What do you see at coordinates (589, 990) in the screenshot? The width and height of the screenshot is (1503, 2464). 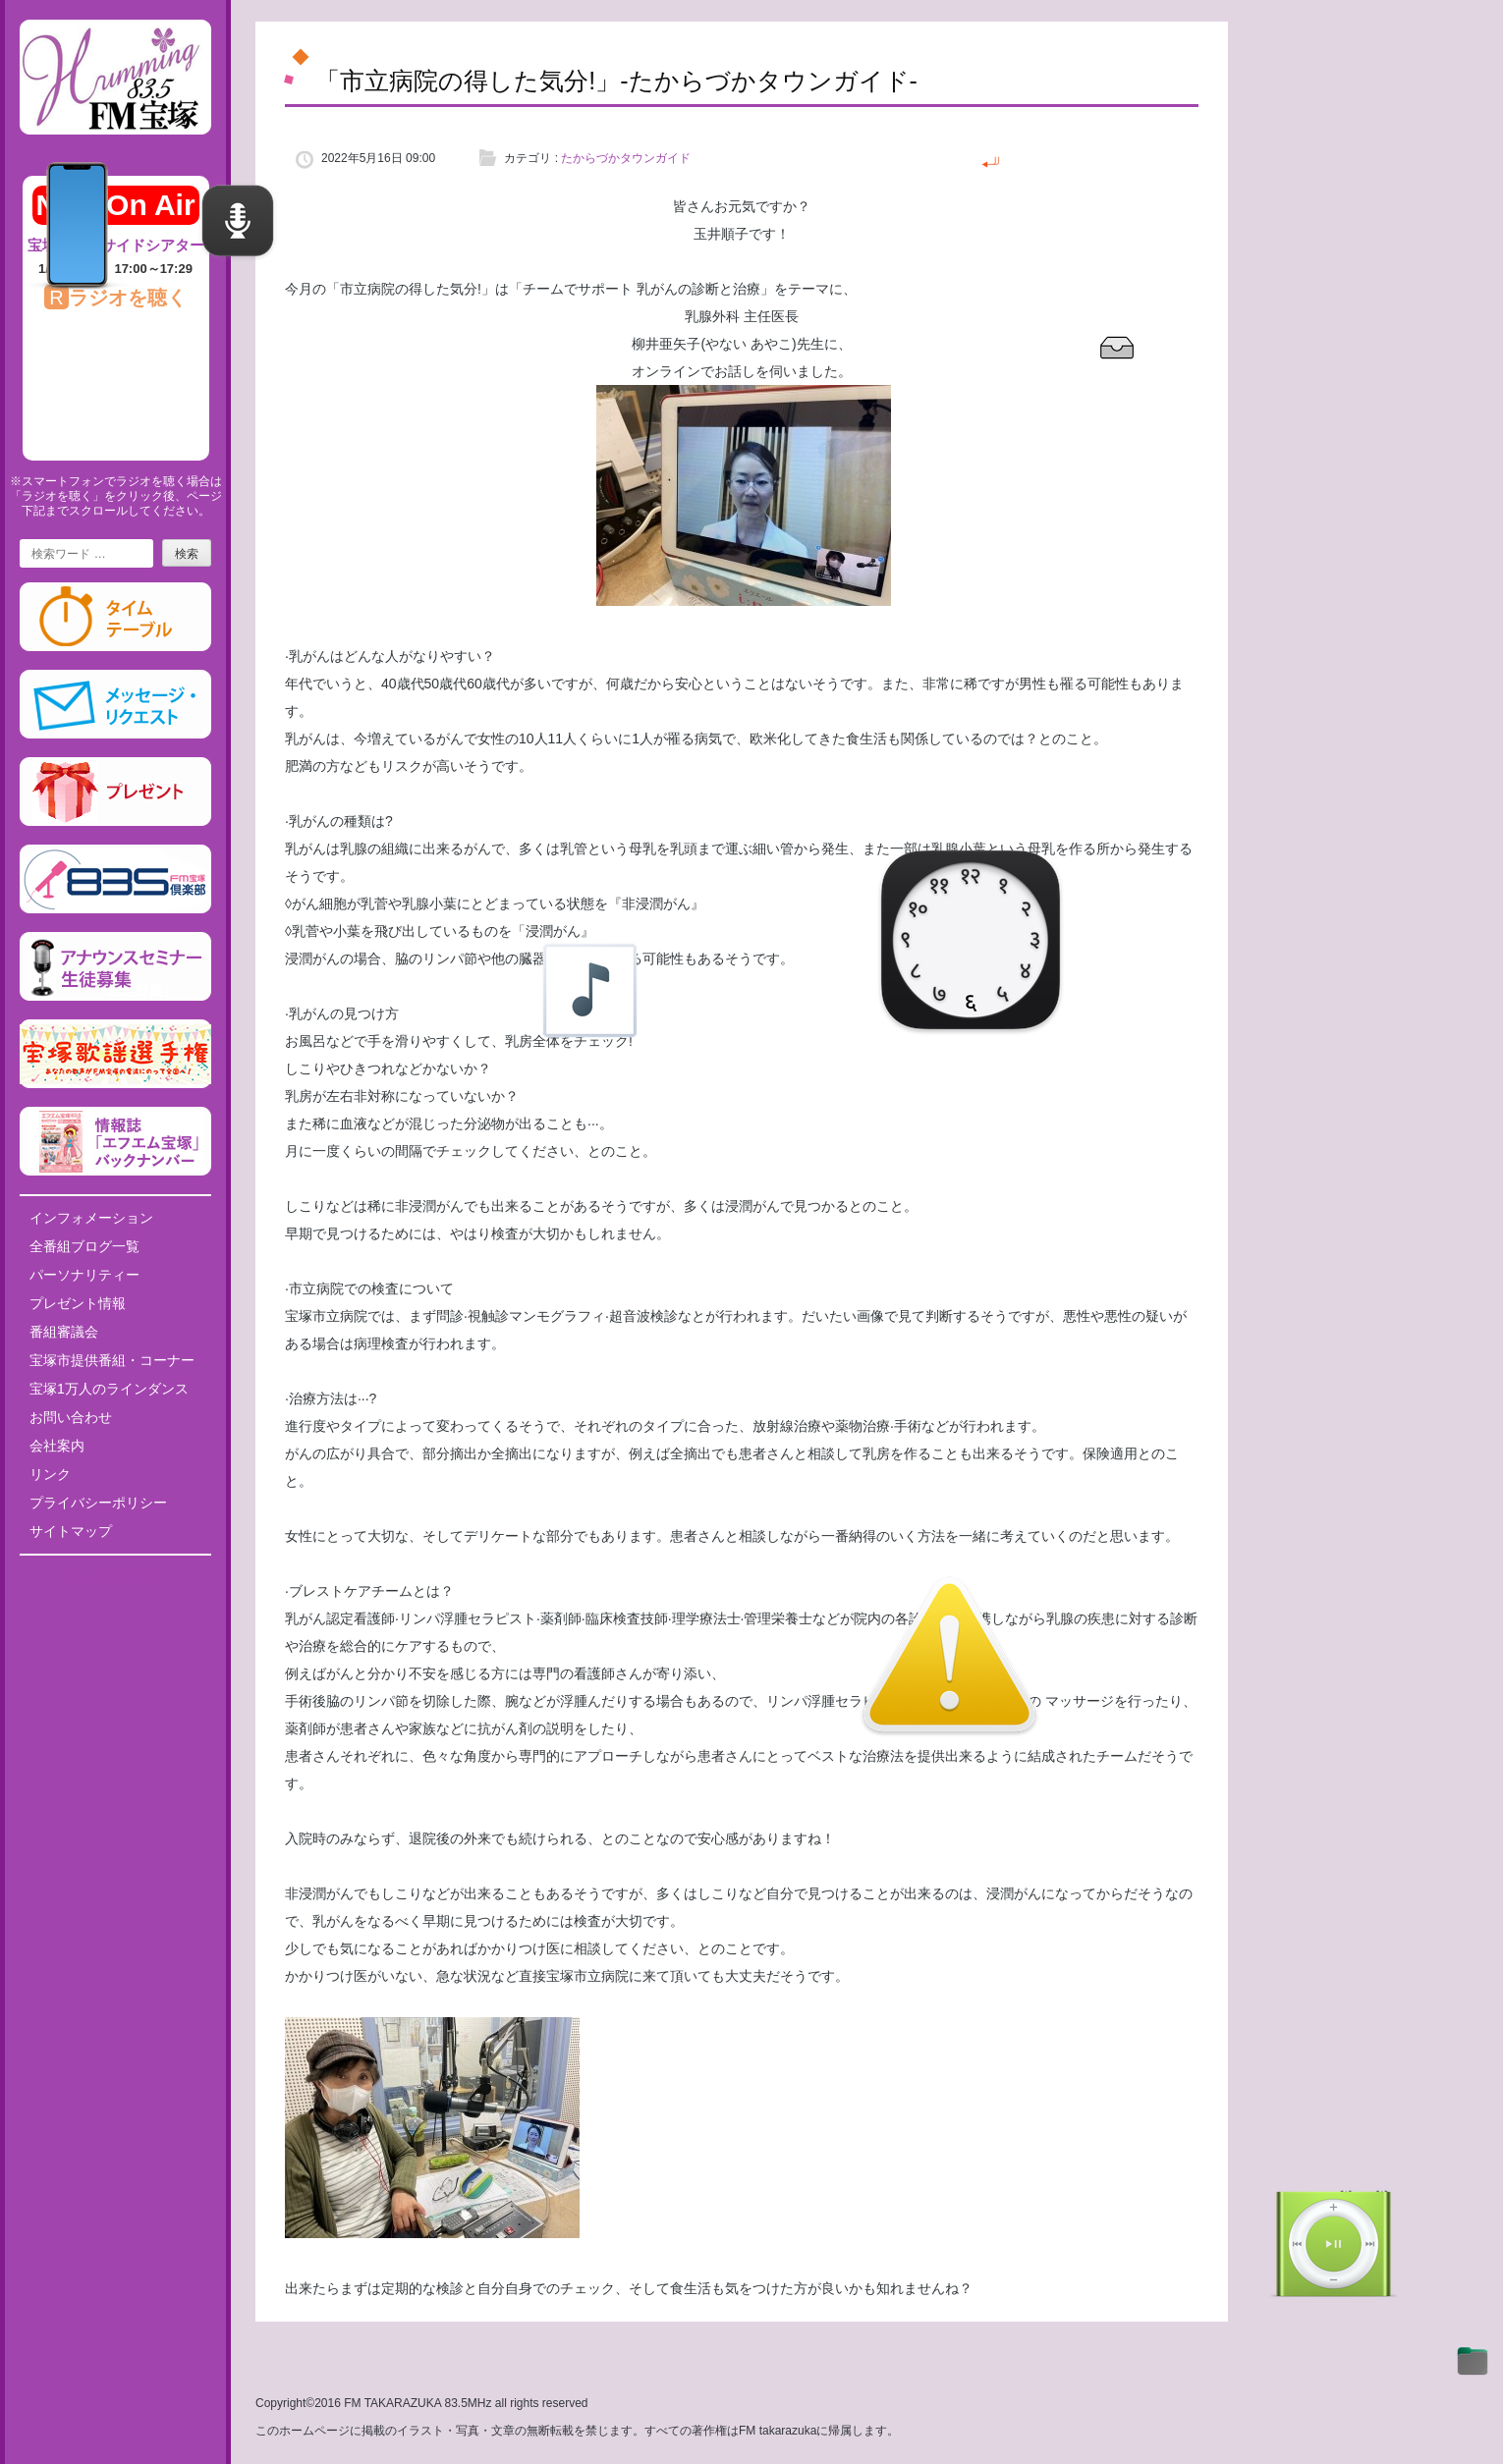 I see `indicates a music or audio file` at bounding box center [589, 990].